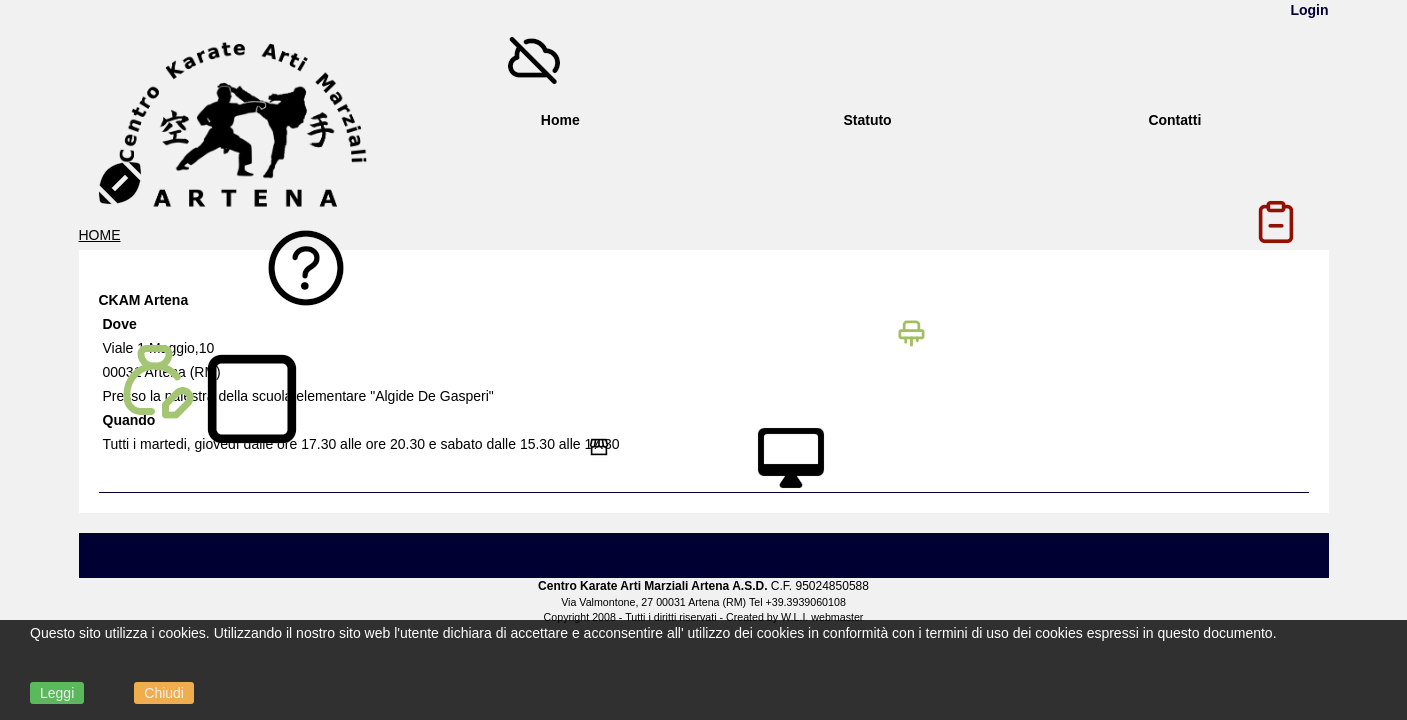  Describe the element at coordinates (120, 183) in the screenshot. I see `access sports or football content` at that location.